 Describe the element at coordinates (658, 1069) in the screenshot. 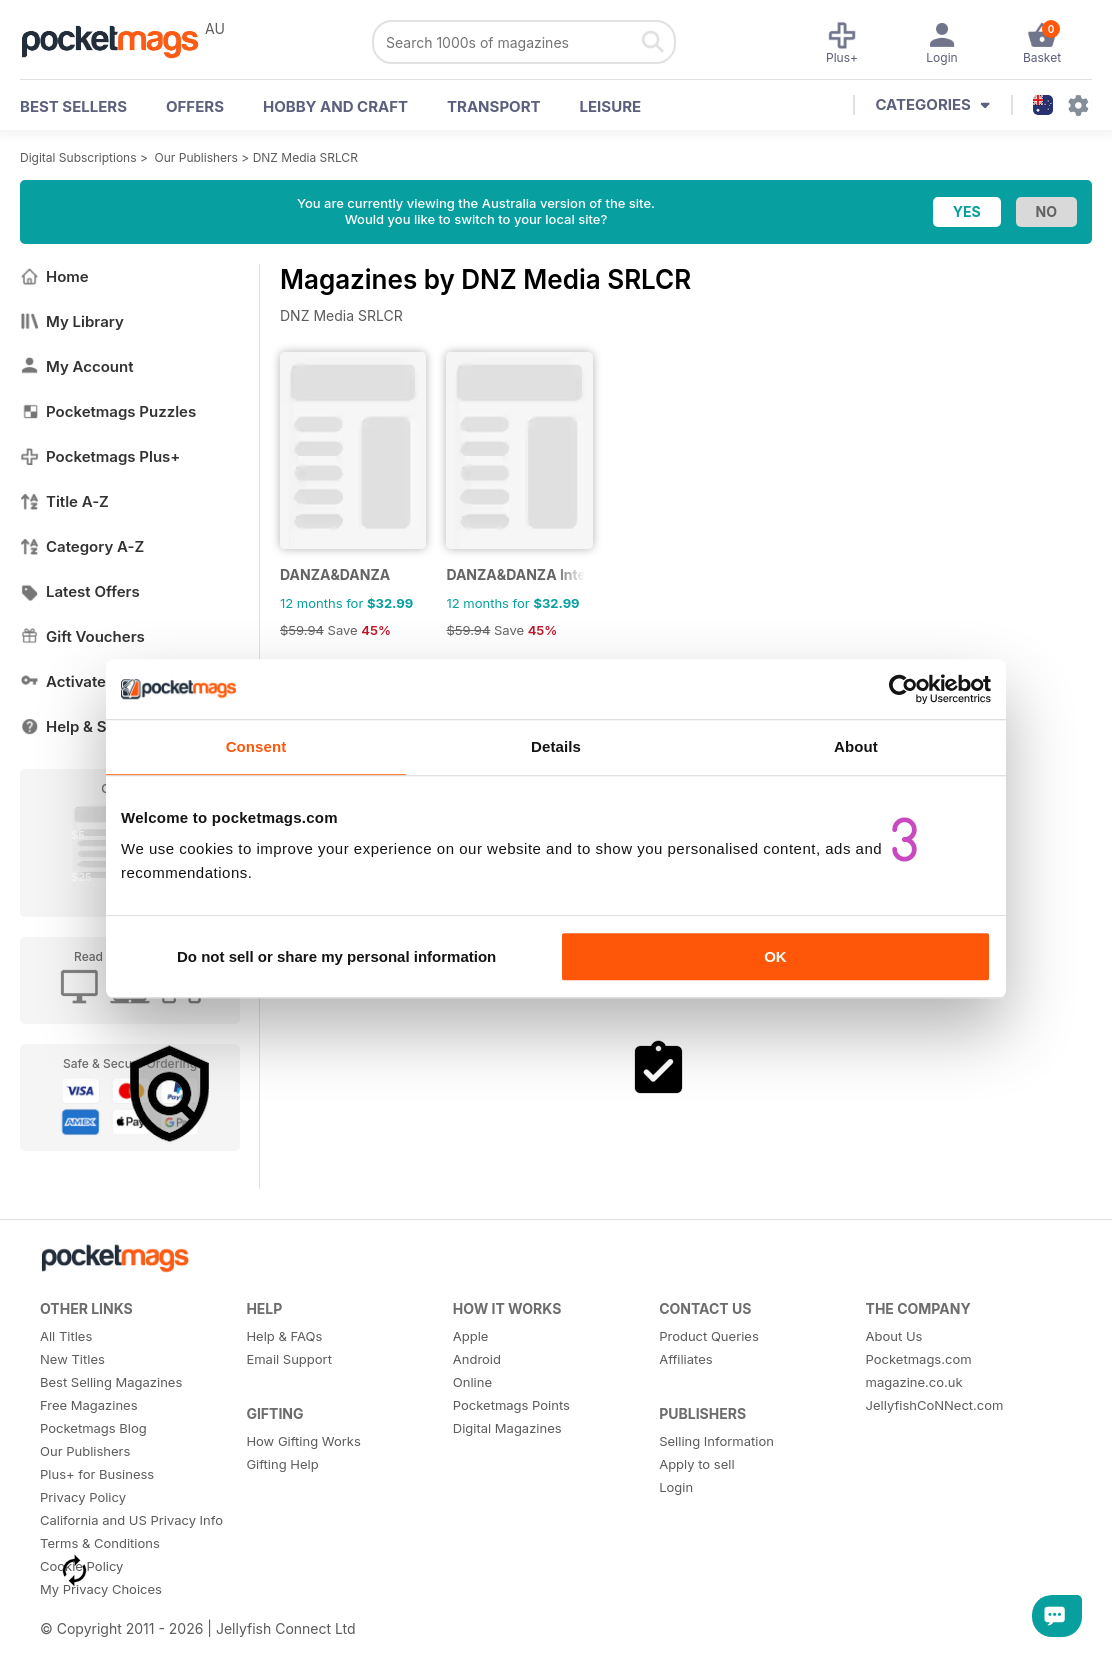

I see `view completed tasks or assignments` at that location.